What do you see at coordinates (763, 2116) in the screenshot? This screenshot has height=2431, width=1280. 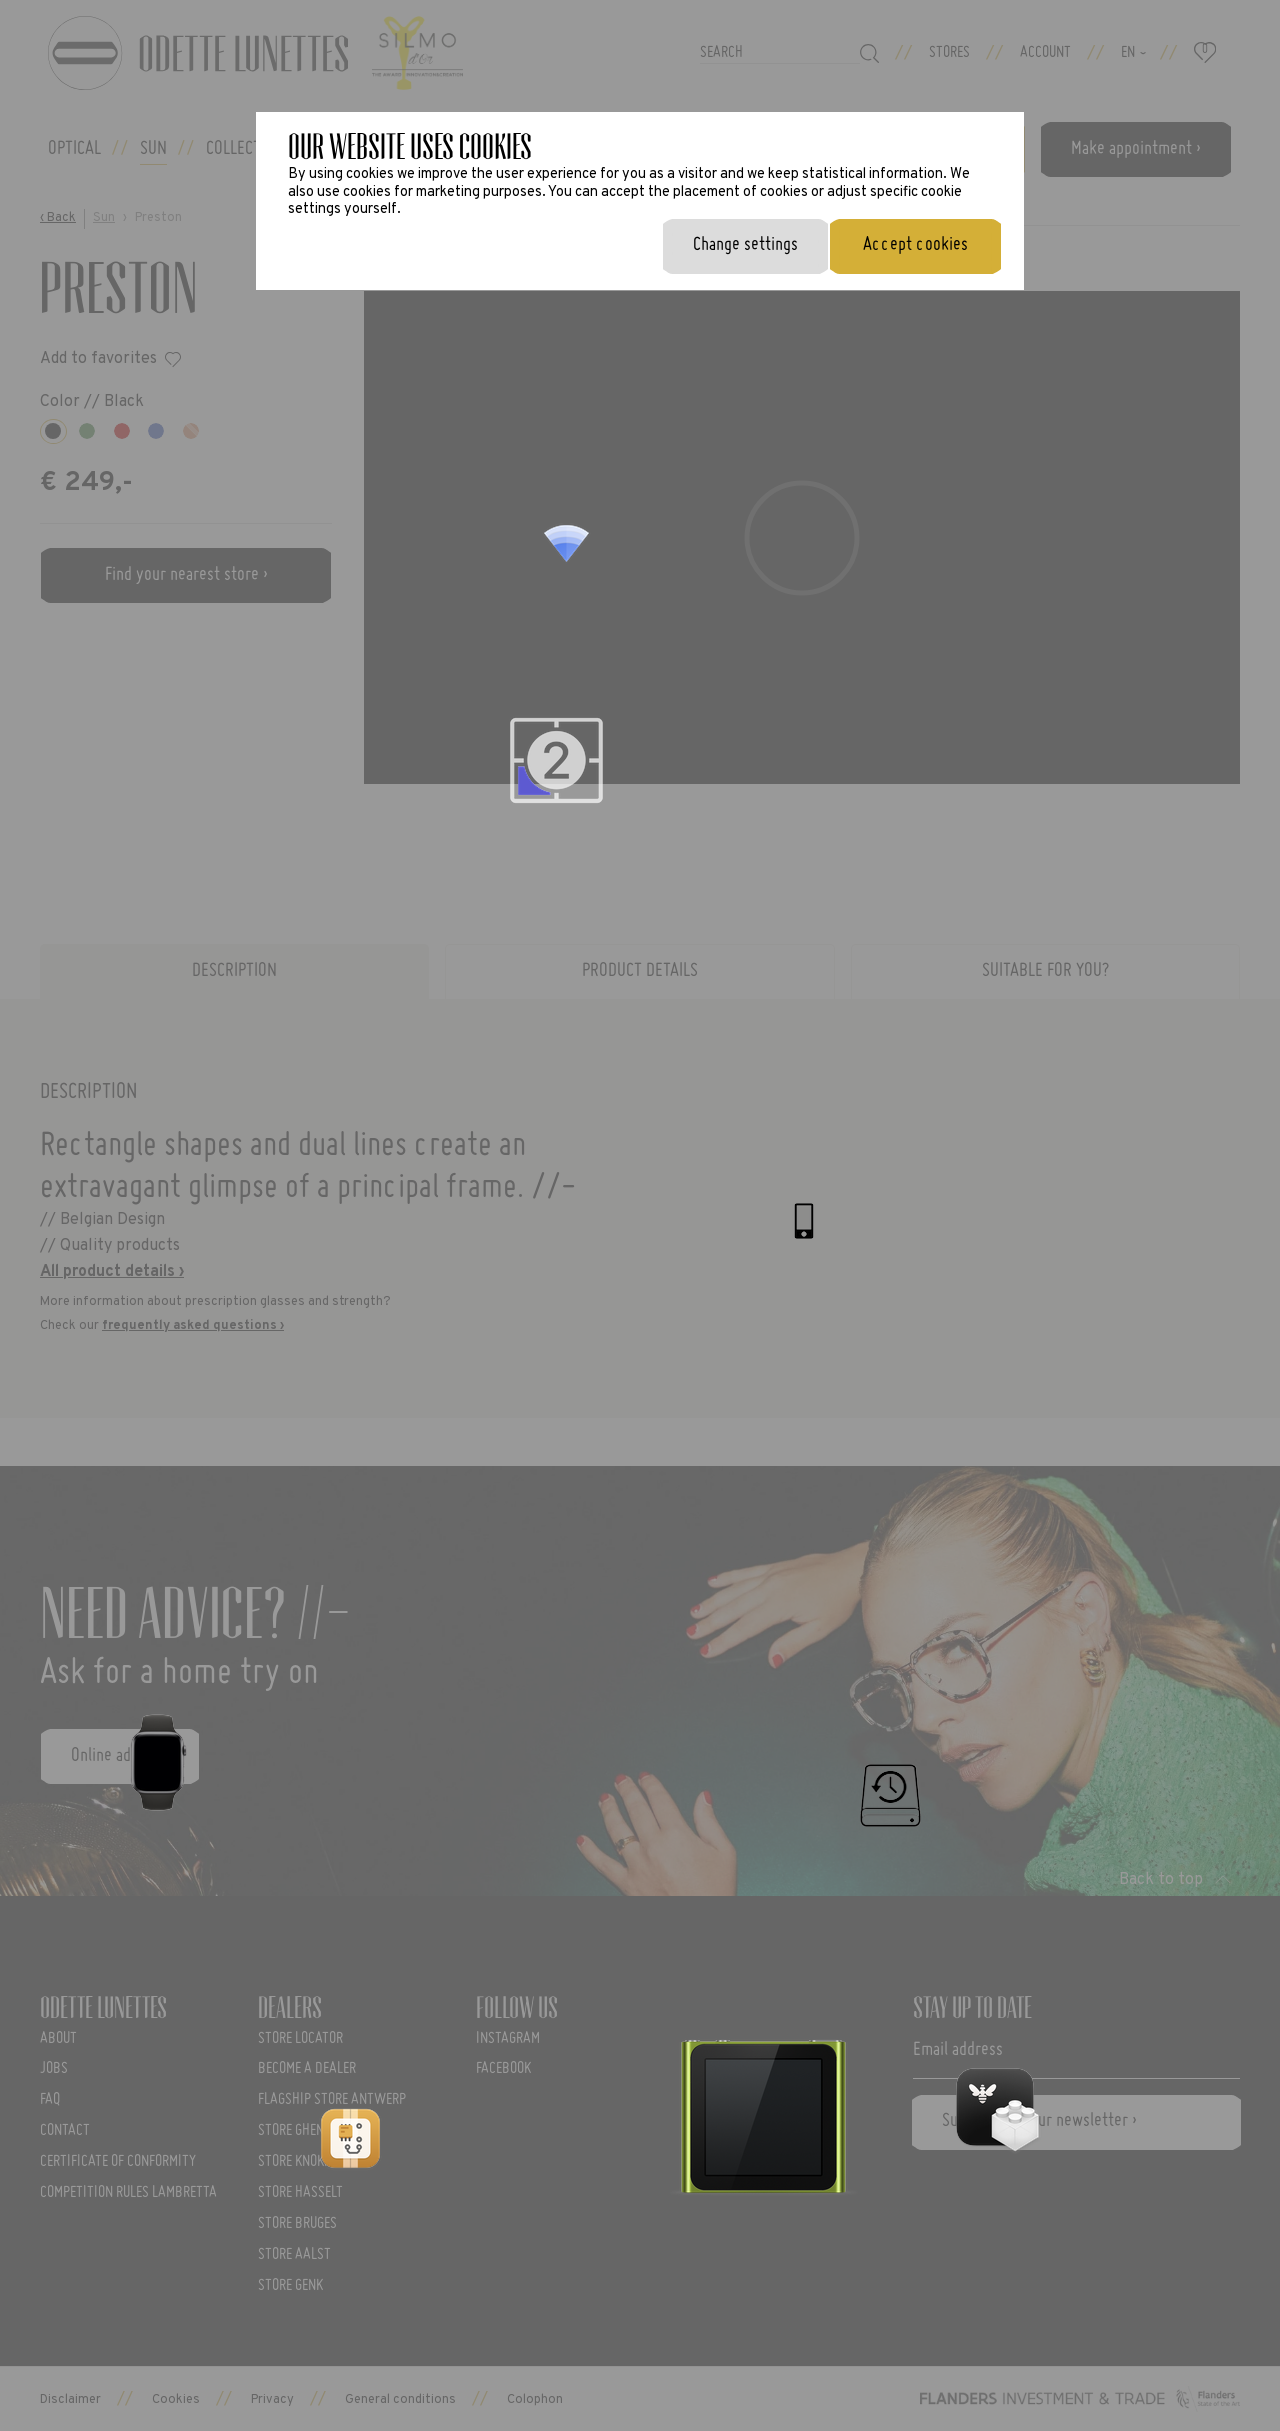 I see `iPod nano device connected` at bounding box center [763, 2116].